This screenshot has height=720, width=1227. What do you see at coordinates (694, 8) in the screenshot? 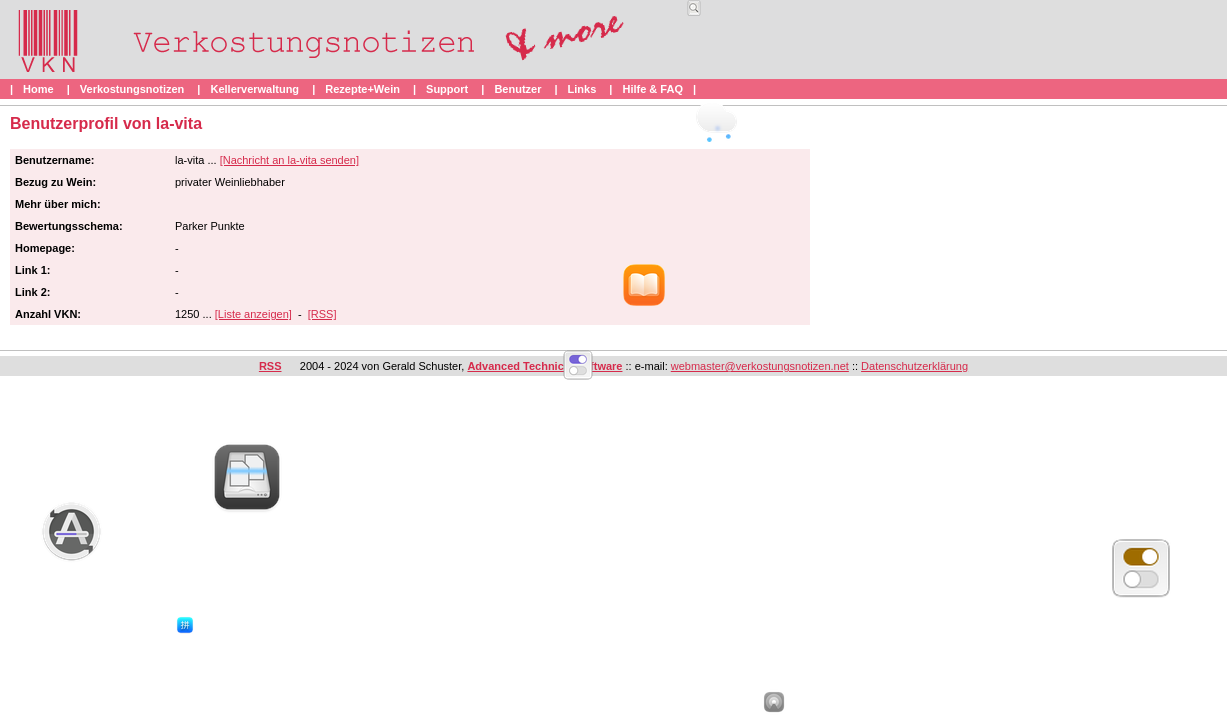
I see `open the system logs application` at bounding box center [694, 8].